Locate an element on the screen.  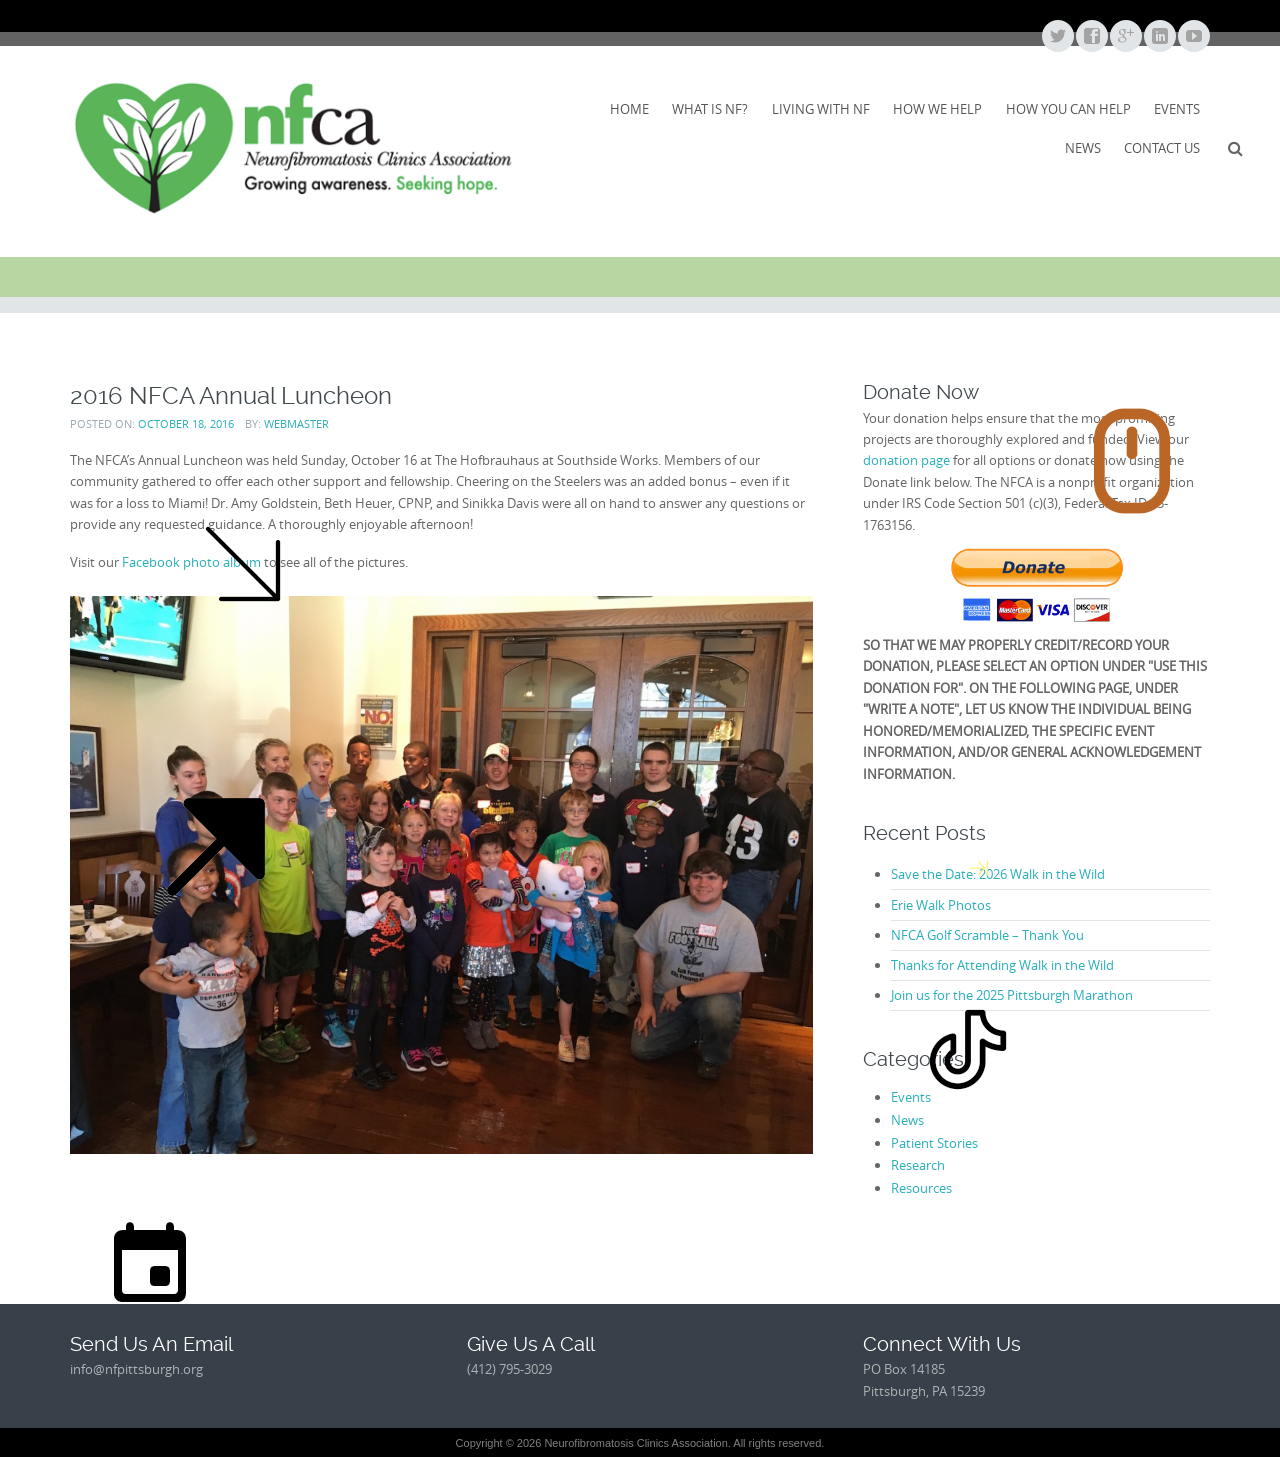
mouse input device indicator is located at coordinates (1132, 461).